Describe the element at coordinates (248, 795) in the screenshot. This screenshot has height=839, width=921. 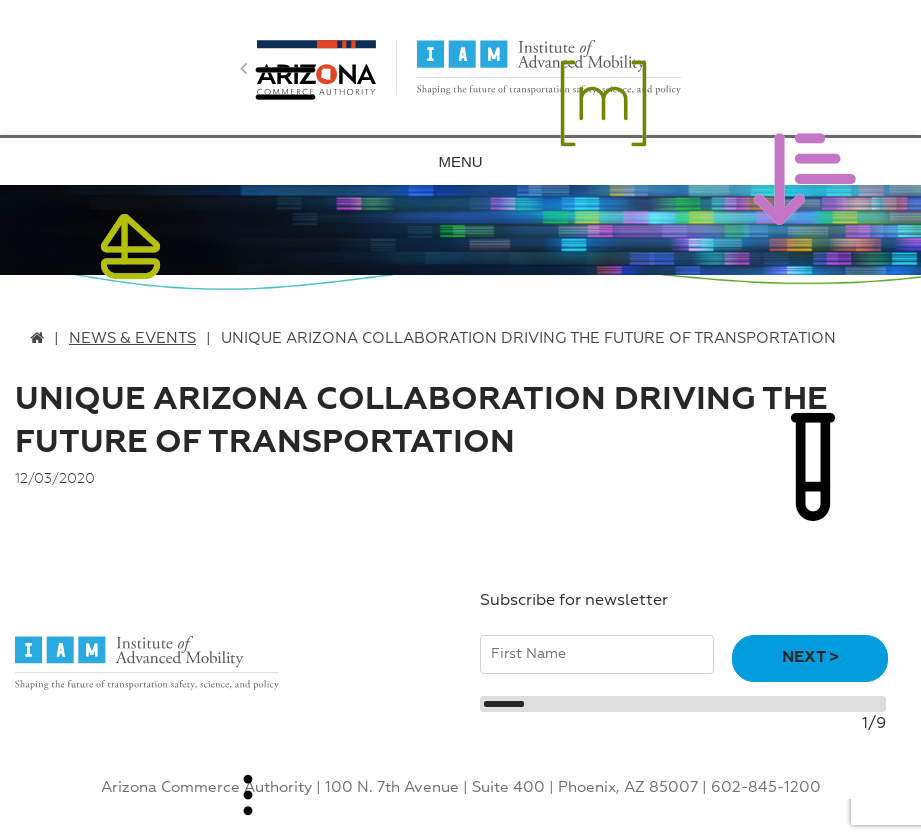
I see `open more options menu` at that location.